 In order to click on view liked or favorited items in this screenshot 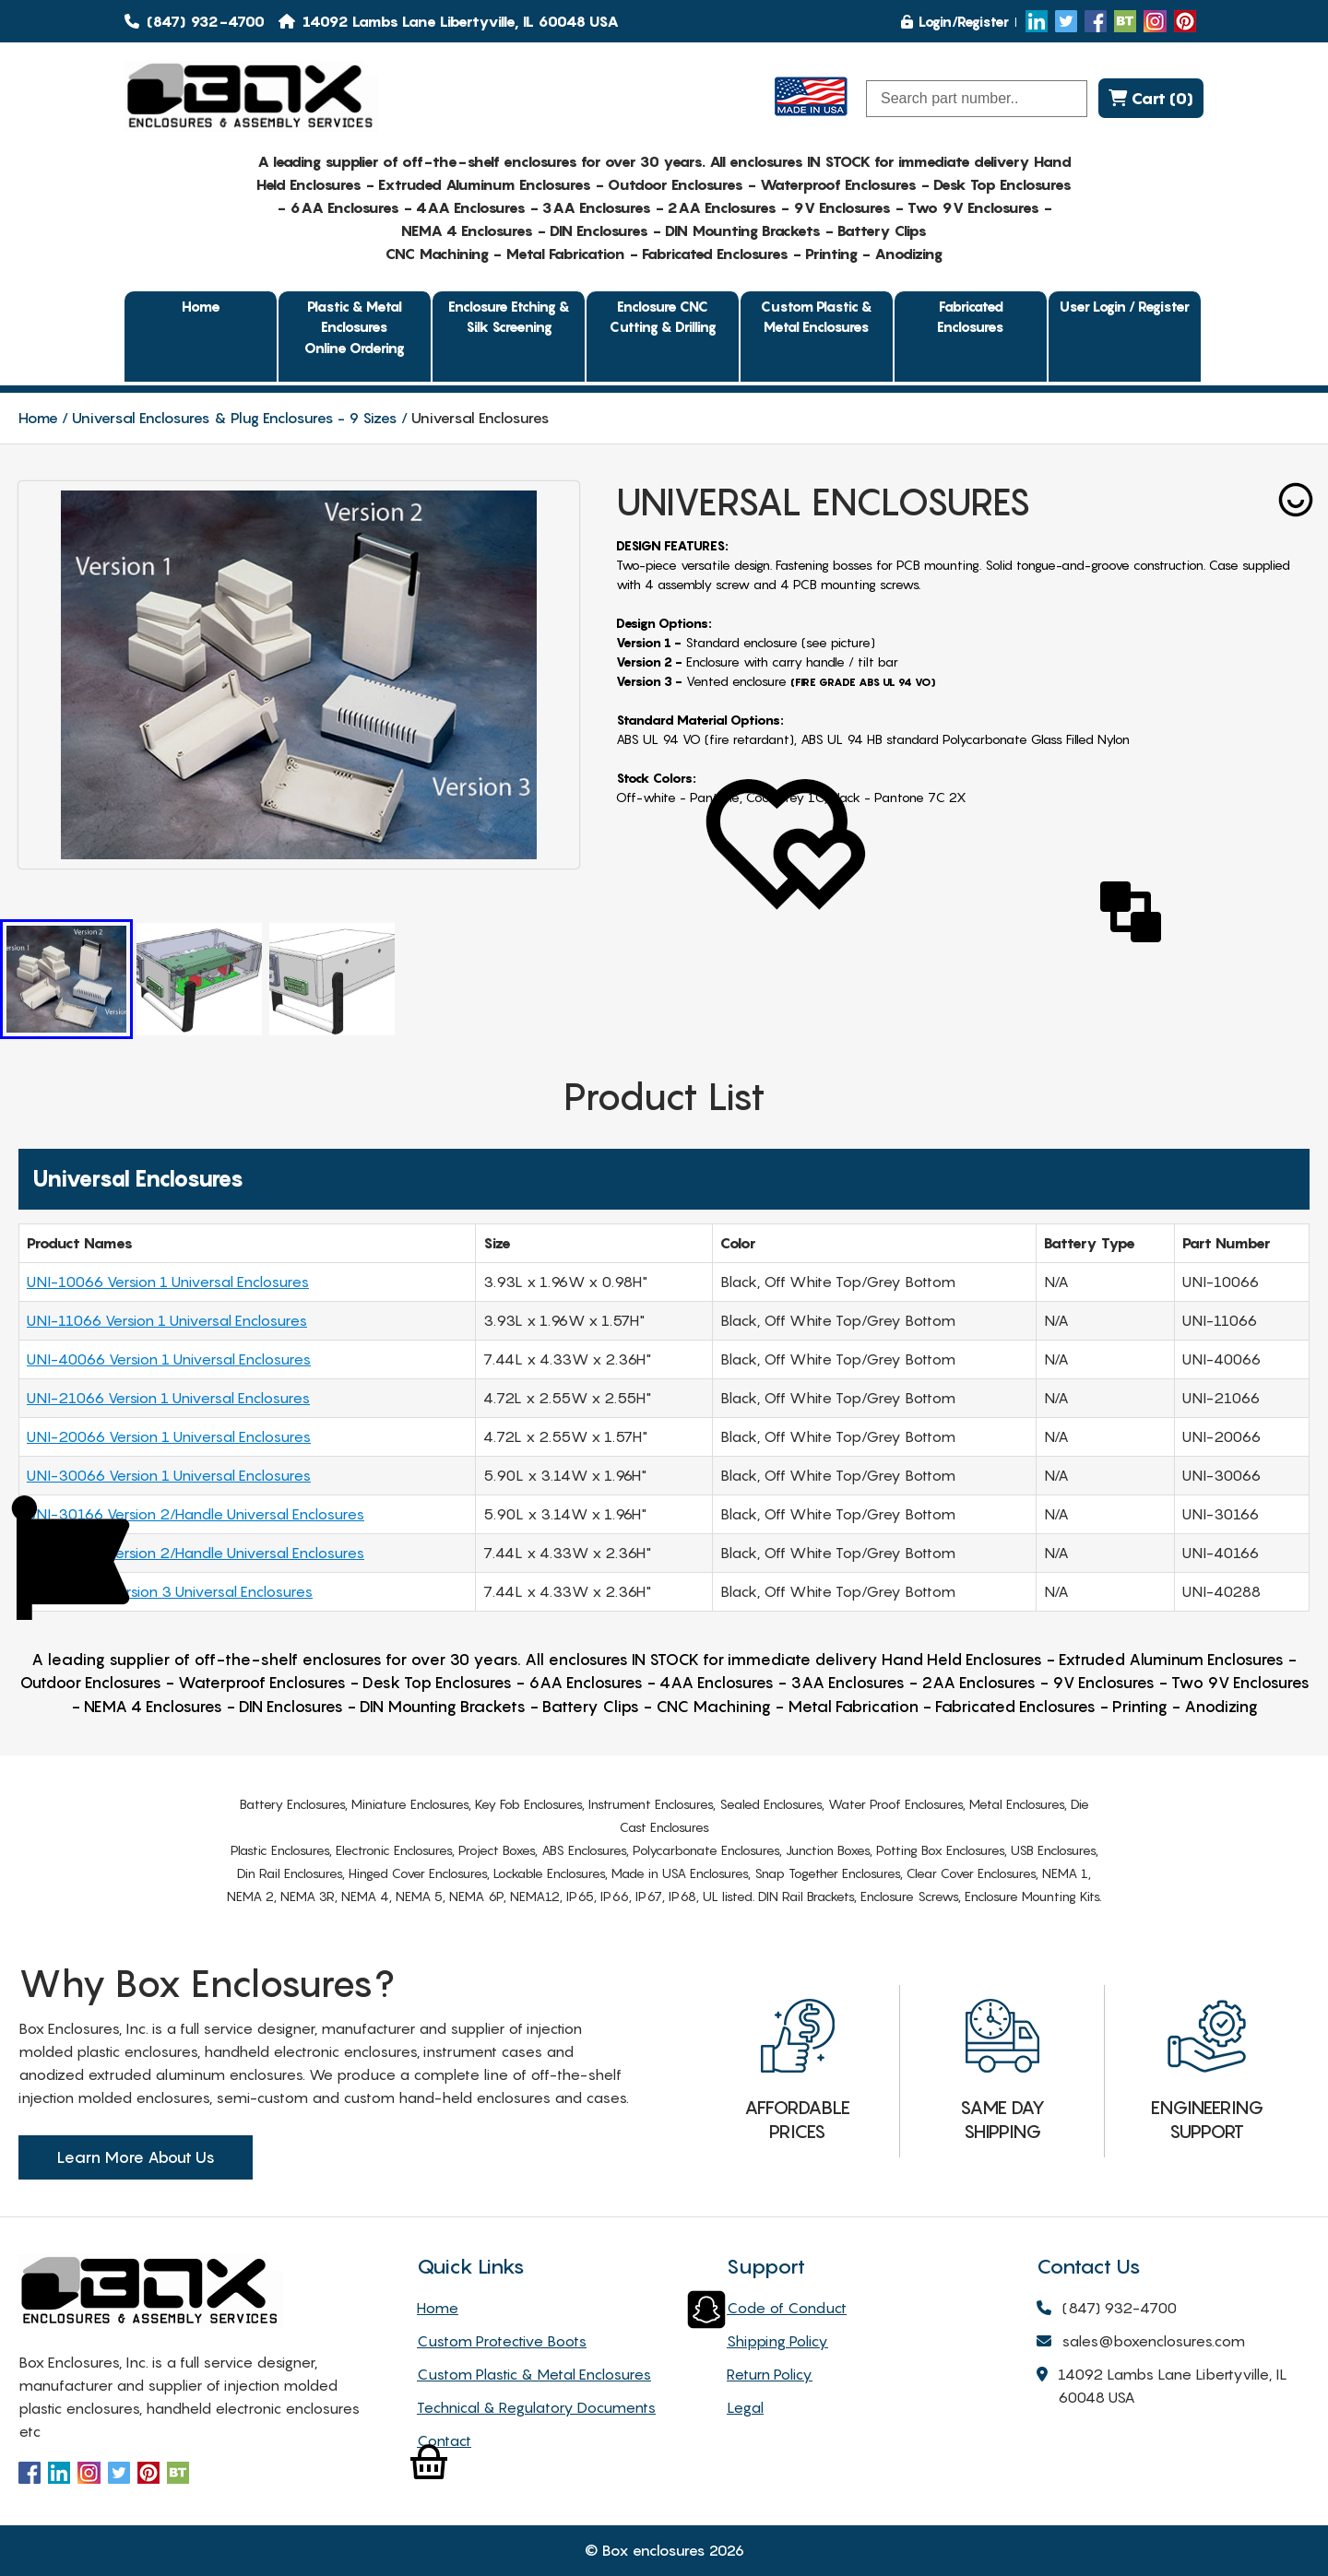, I will do `click(784, 843)`.